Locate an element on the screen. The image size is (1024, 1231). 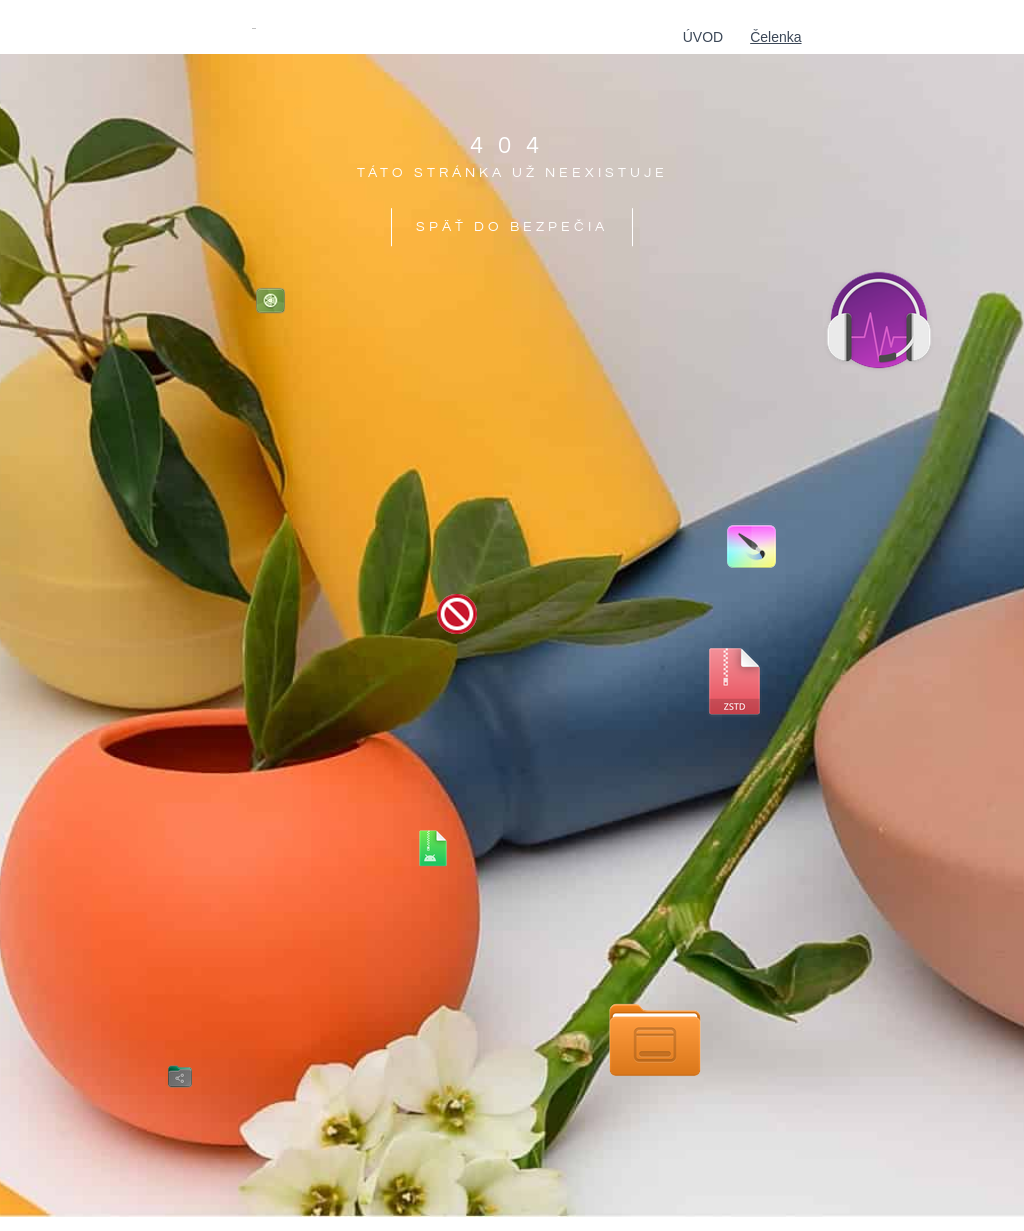
open a Krita project file is located at coordinates (751, 545).